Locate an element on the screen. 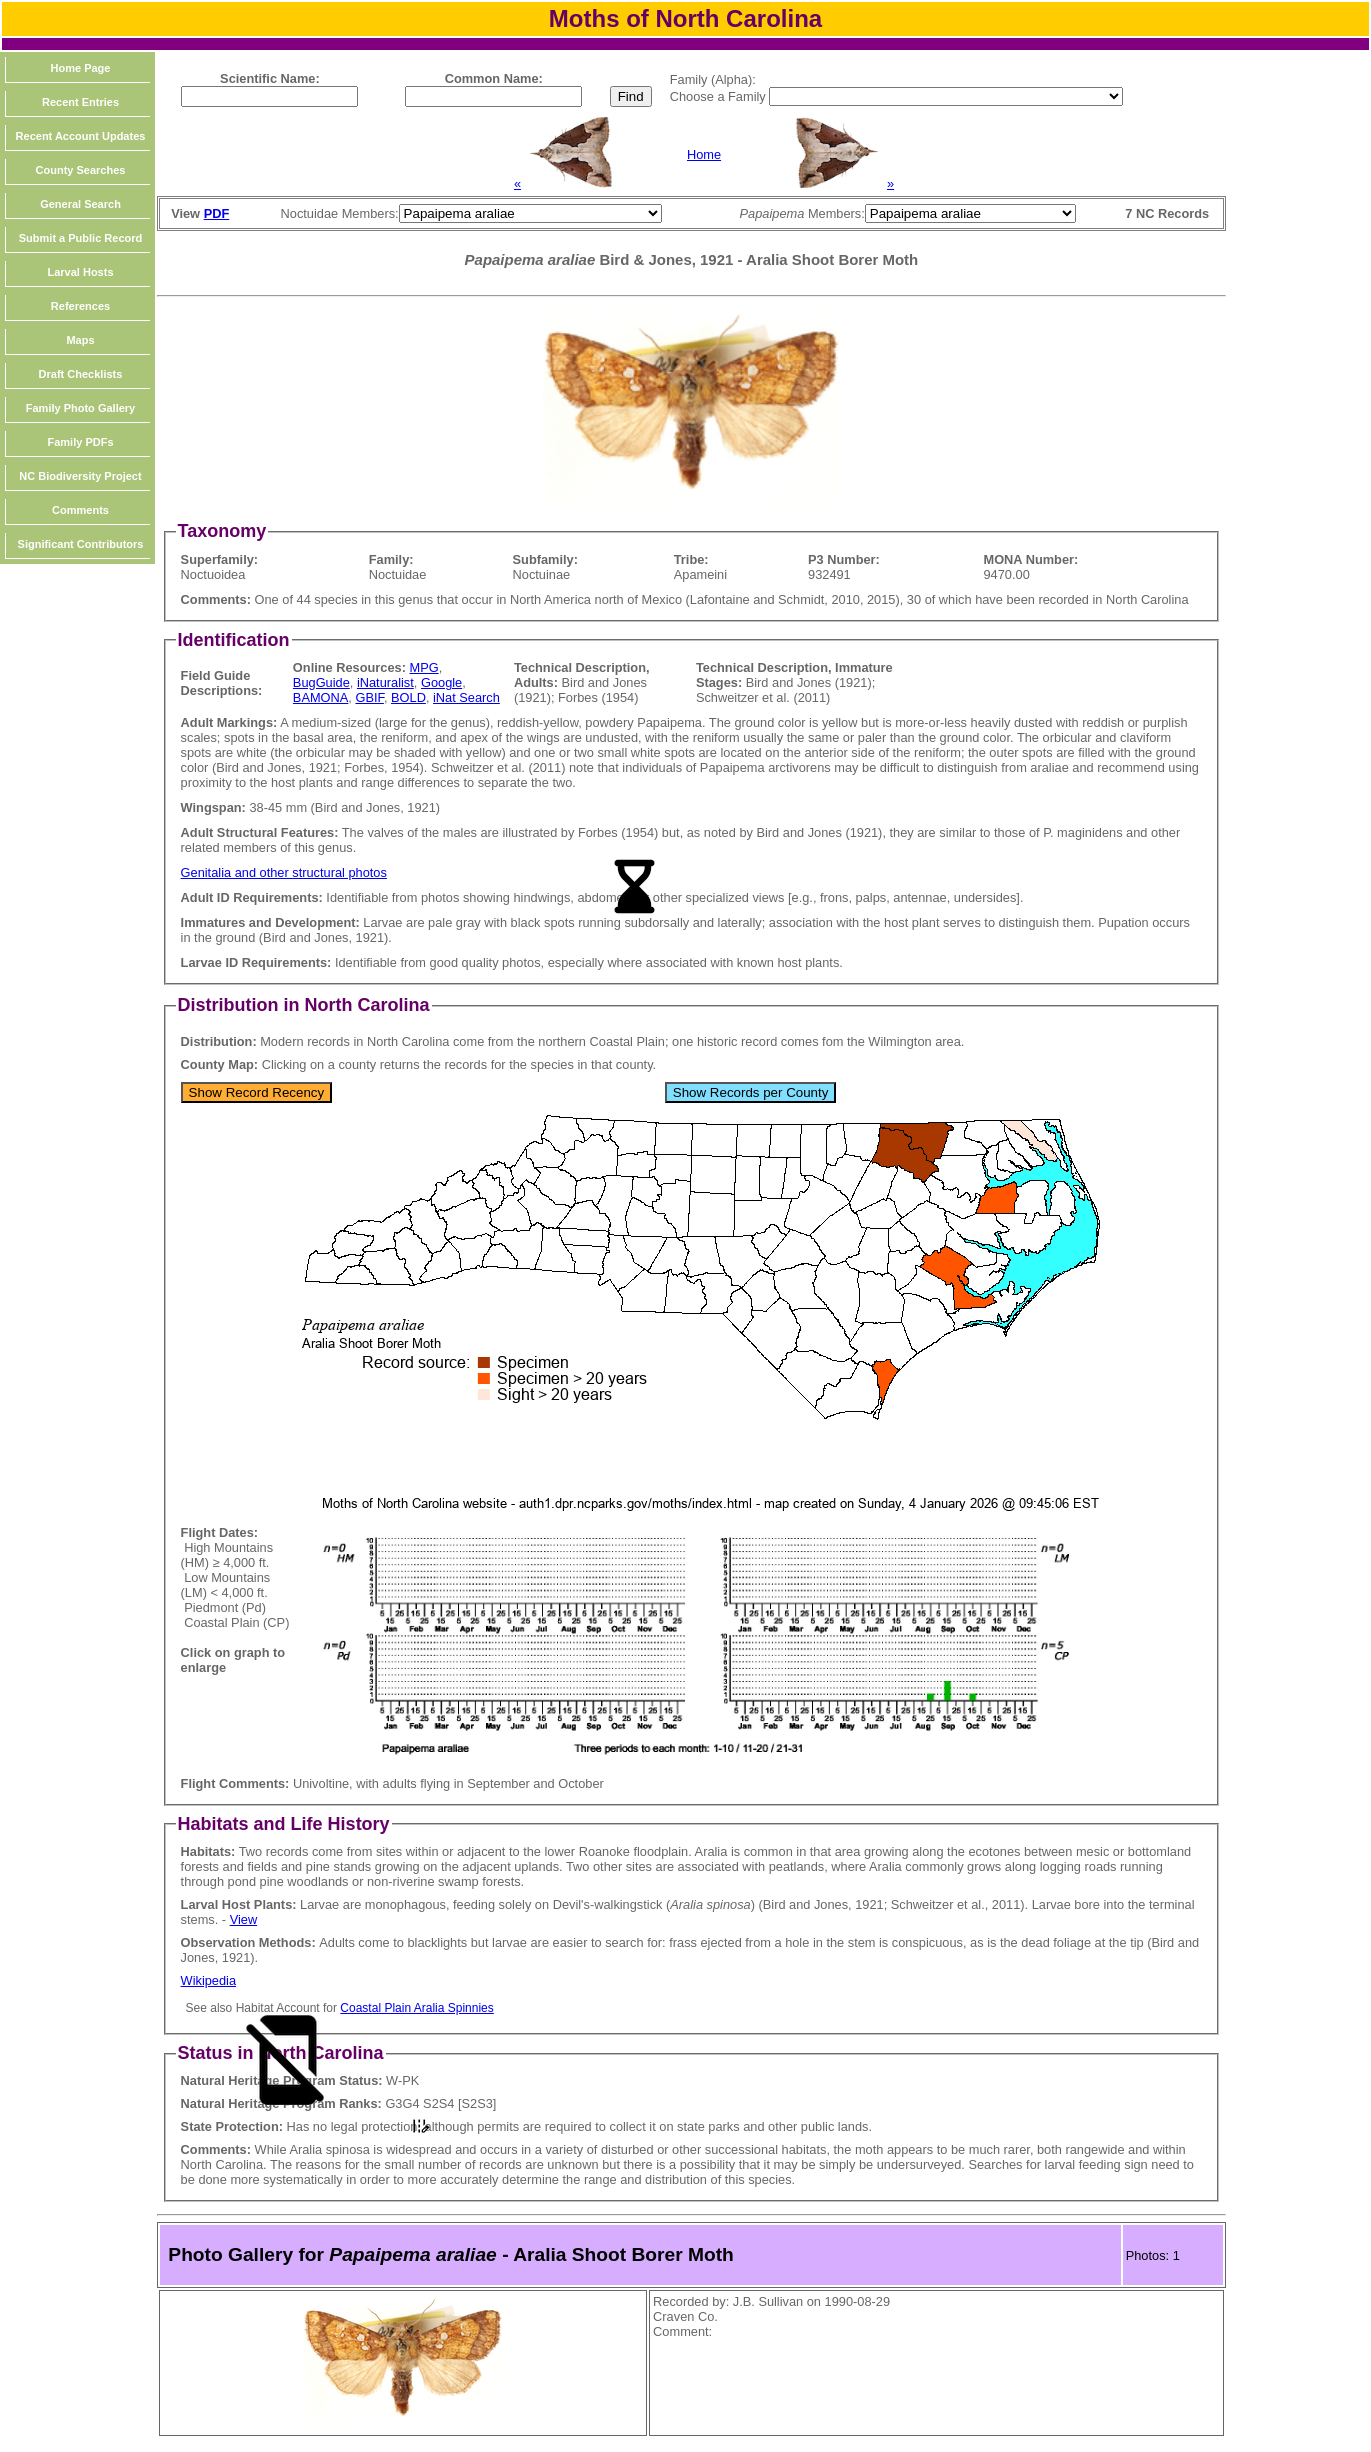 The width and height of the screenshot is (1371, 2452). no cell phone service available is located at coordinates (288, 2060).